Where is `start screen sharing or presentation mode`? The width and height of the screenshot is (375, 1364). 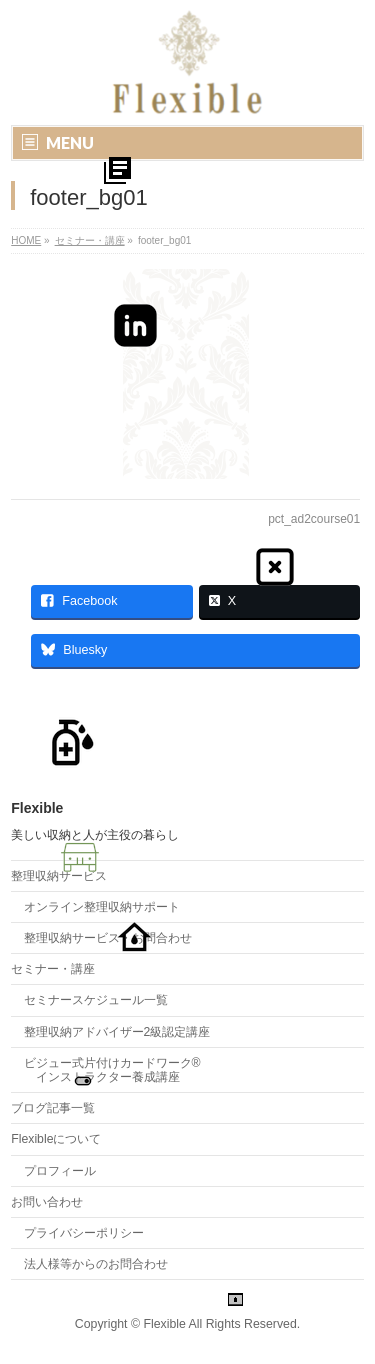 start screen sharing or presentation mode is located at coordinates (235, 1299).